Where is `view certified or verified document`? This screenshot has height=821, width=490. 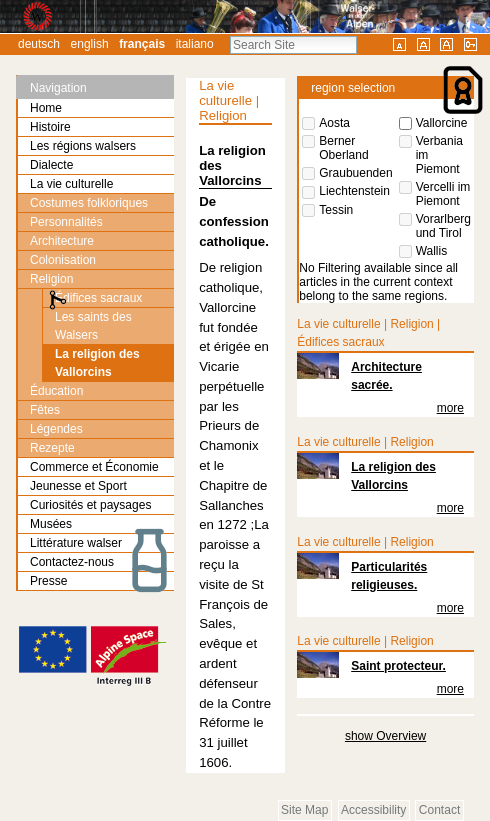 view certified or verified document is located at coordinates (463, 90).